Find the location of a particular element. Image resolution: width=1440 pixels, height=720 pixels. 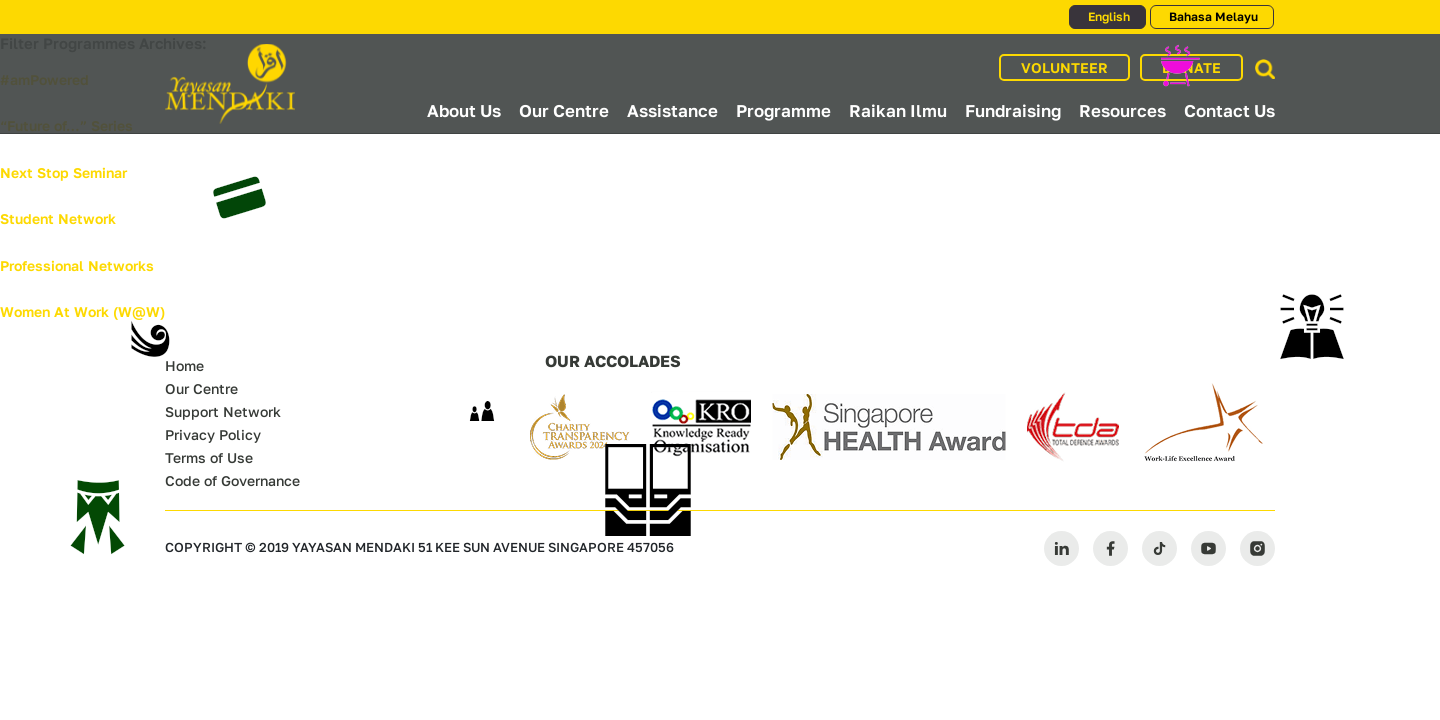

access public transit or bus schedule is located at coordinates (648, 490).